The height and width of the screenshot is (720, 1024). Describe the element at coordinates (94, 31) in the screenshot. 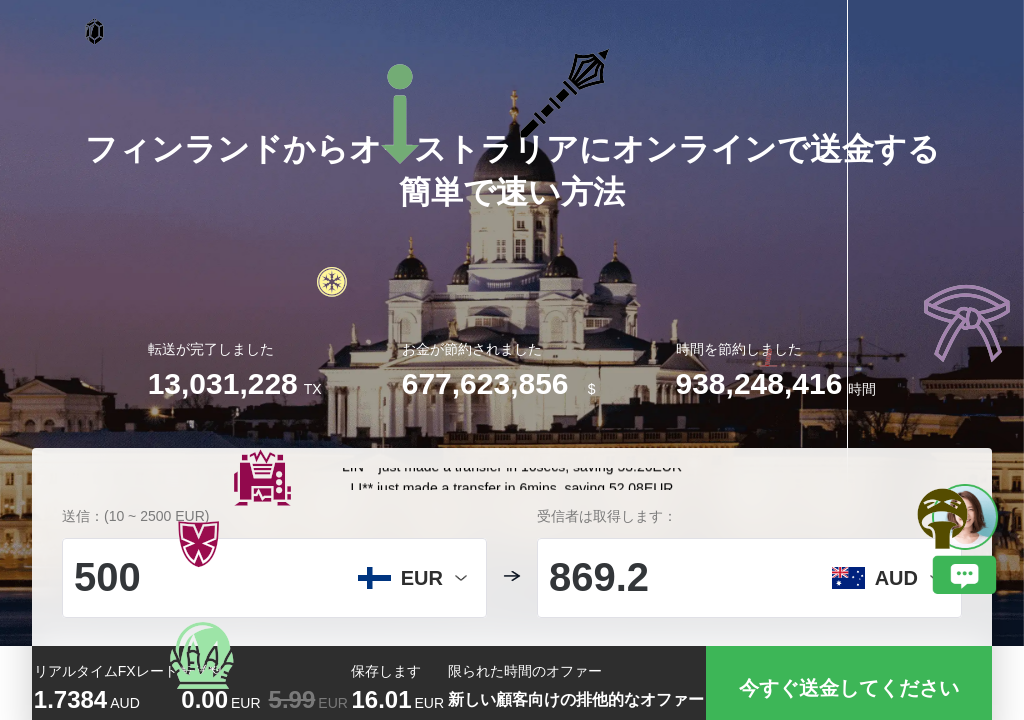

I see `collect or spend in-game currency` at that location.